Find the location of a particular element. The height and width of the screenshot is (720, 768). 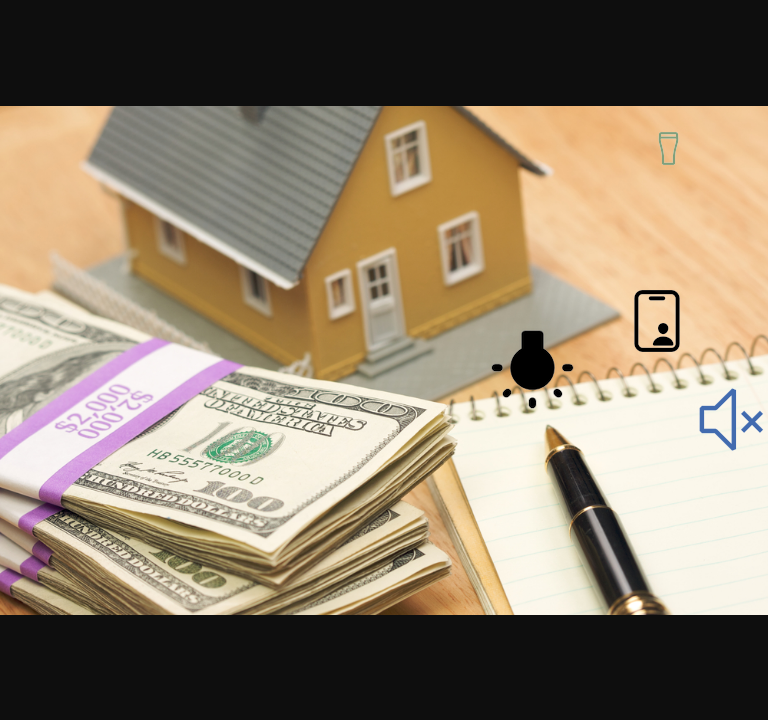

view your profile or identity information is located at coordinates (657, 321).